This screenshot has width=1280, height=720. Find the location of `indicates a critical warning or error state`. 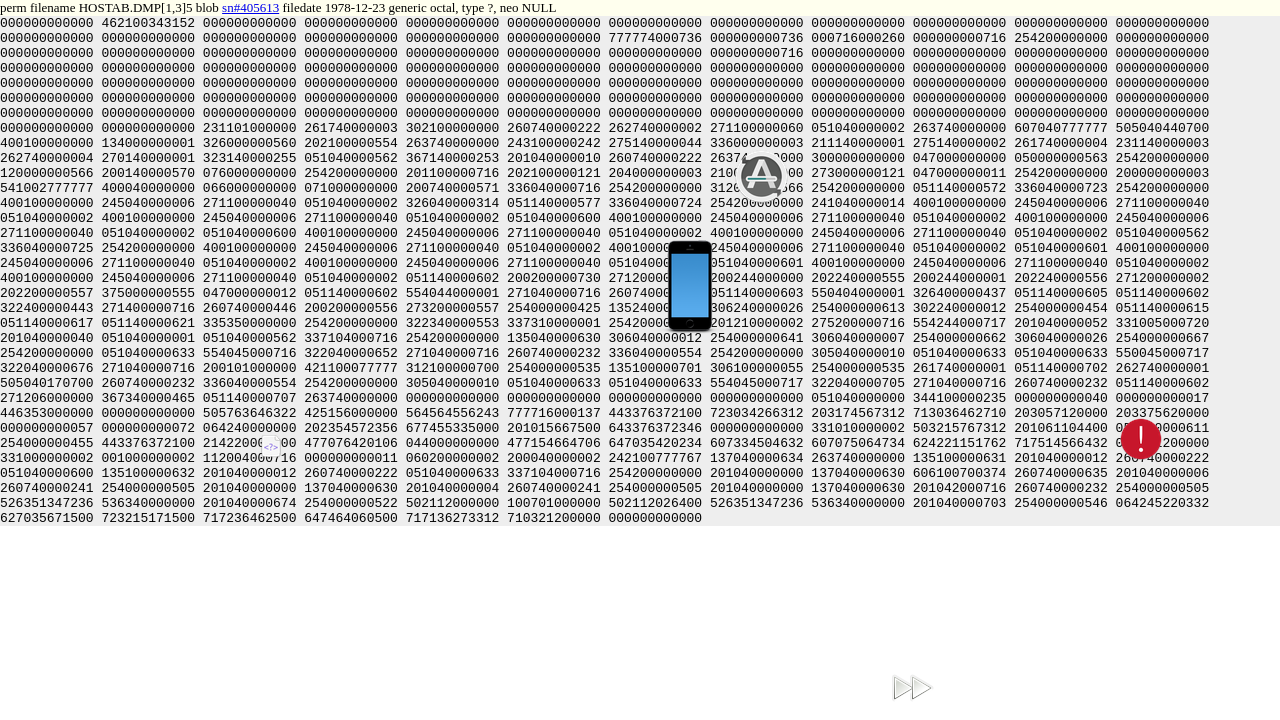

indicates a critical warning or error state is located at coordinates (1141, 439).